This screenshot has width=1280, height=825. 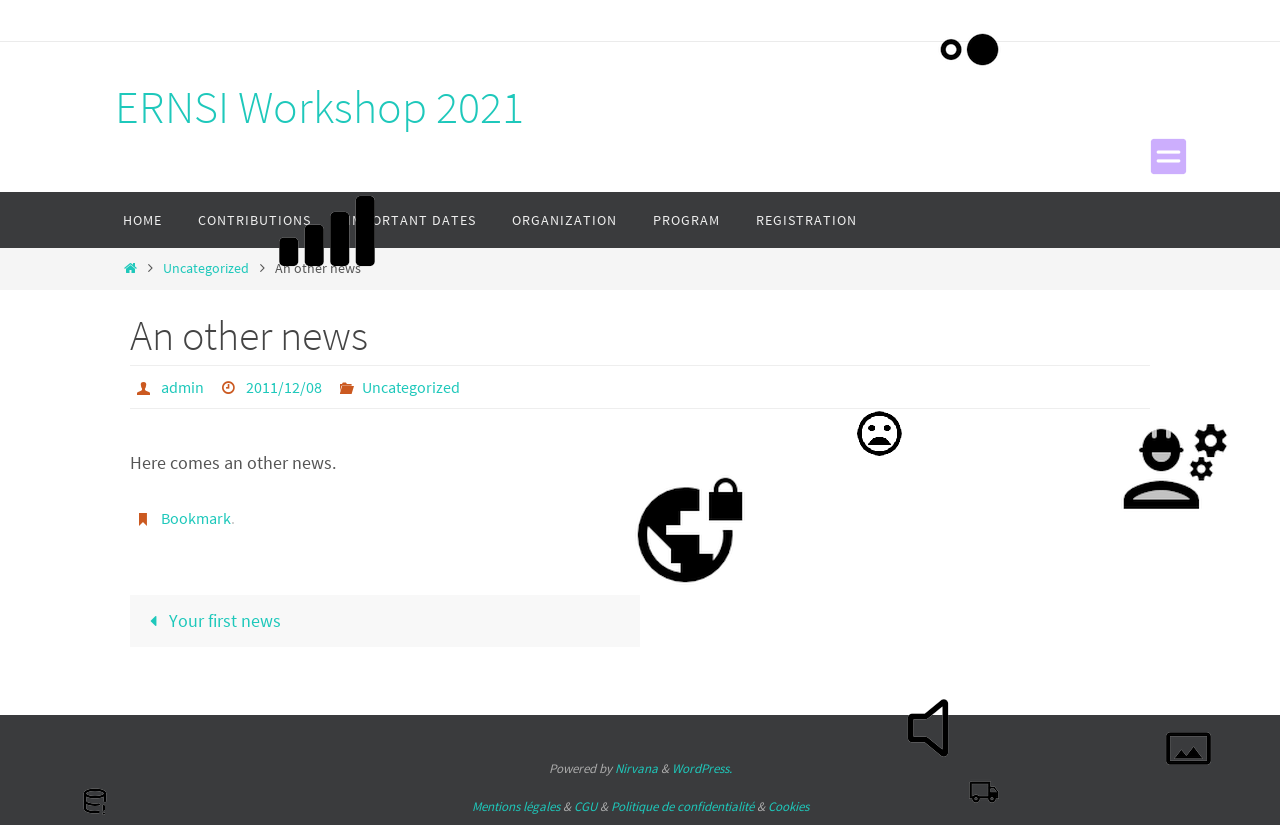 What do you see at coordinates (984, 792) in the screenshot?
I see `track your delivery status` at bounding box center [984, 792].